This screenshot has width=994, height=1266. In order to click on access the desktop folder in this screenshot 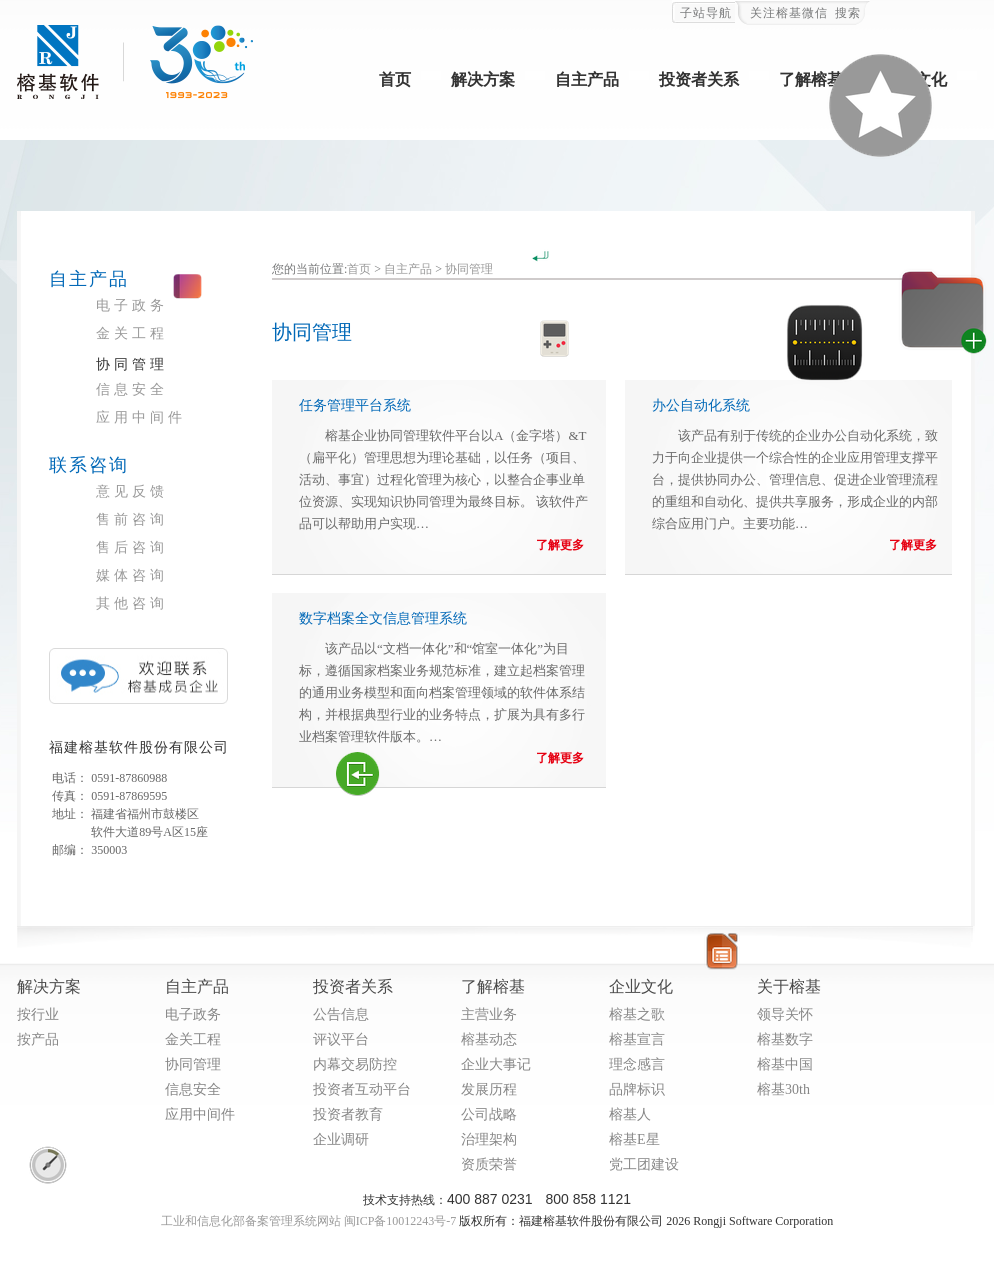, I will do `click(187, 285)`.